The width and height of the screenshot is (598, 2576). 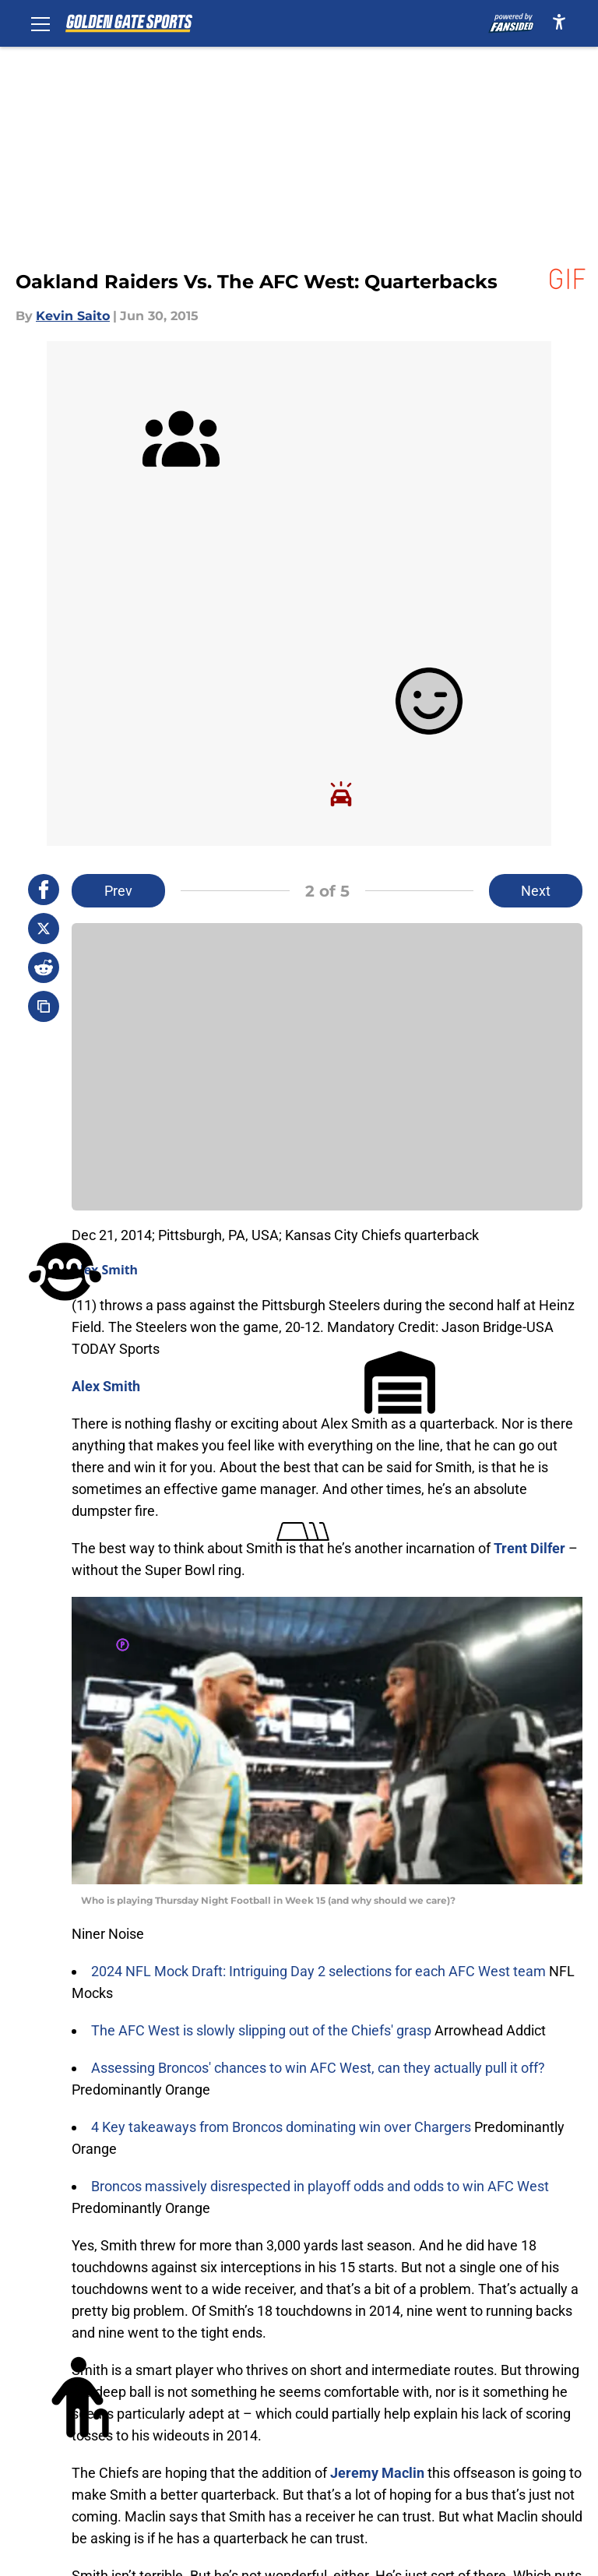 What do you see at coordinates (77, 2397) in the screenshot?
I see `indicates accessibility features or services` at bounding box center [77, 2397].